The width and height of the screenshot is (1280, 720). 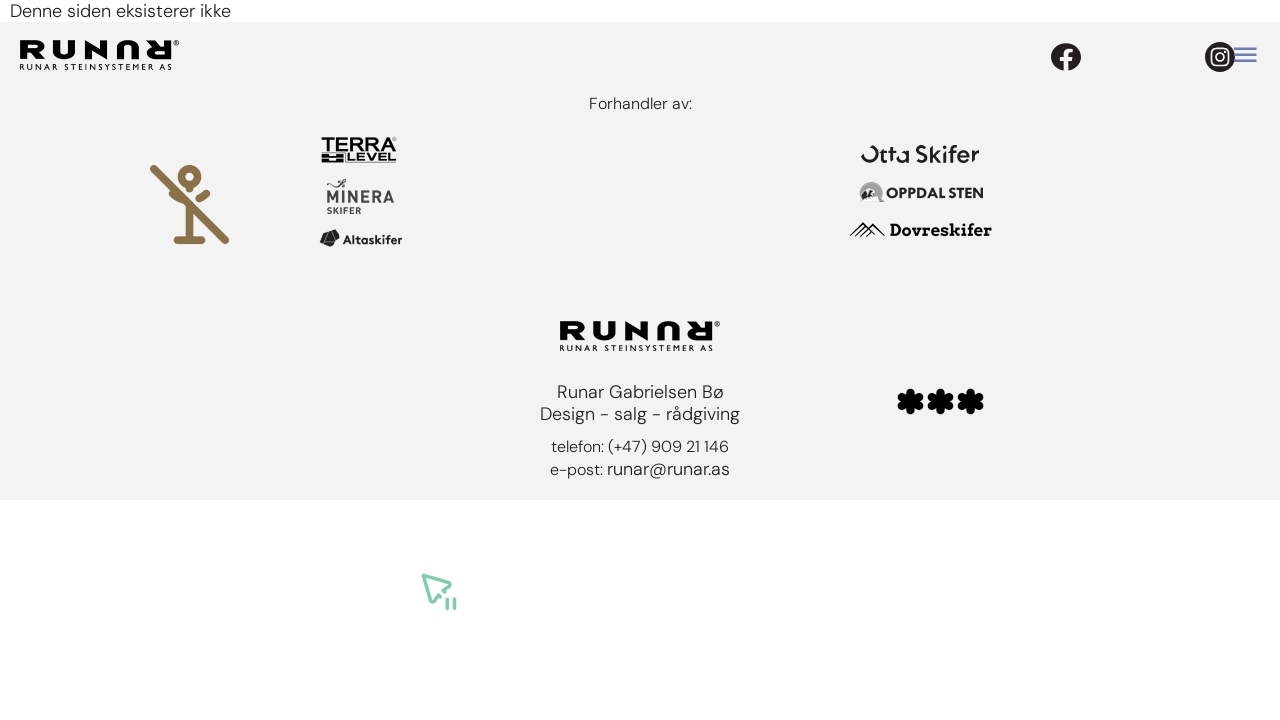 I want to click on pause cursor tracking or pointer activity, so click(x=438, y=590).